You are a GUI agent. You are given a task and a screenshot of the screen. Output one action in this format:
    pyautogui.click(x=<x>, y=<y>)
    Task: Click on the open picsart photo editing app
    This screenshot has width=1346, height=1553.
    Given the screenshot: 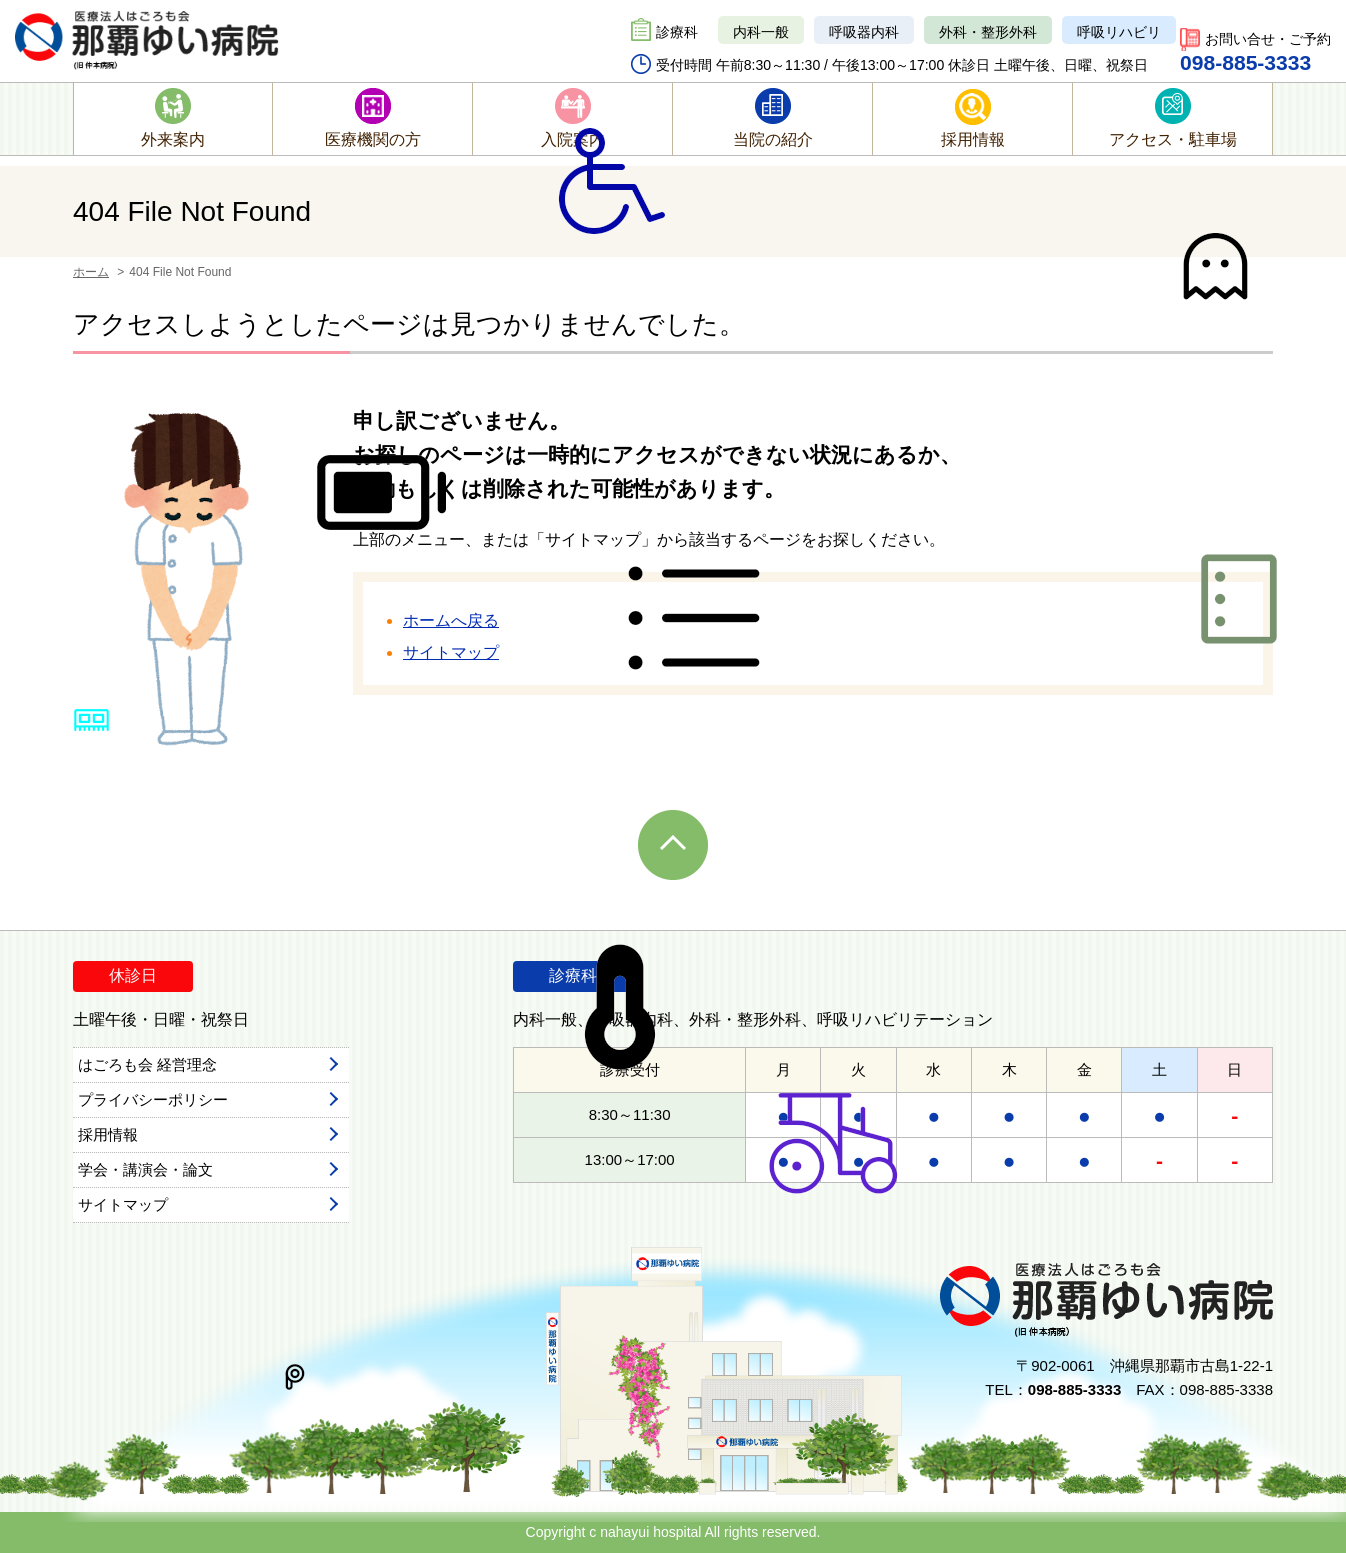 What is the action you would take?
    pyautogui.click(x=295, y=1377)
    